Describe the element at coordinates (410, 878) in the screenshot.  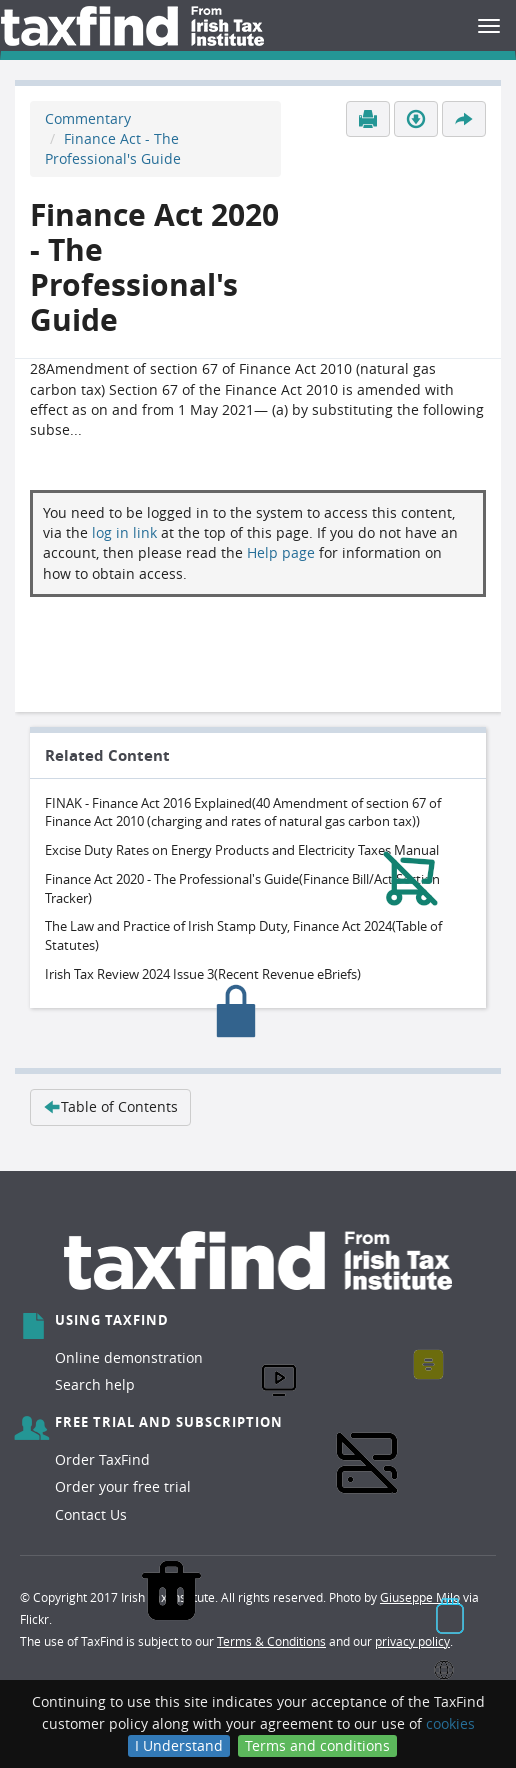
I see `shopping cart unavailable or disabled` at that location.